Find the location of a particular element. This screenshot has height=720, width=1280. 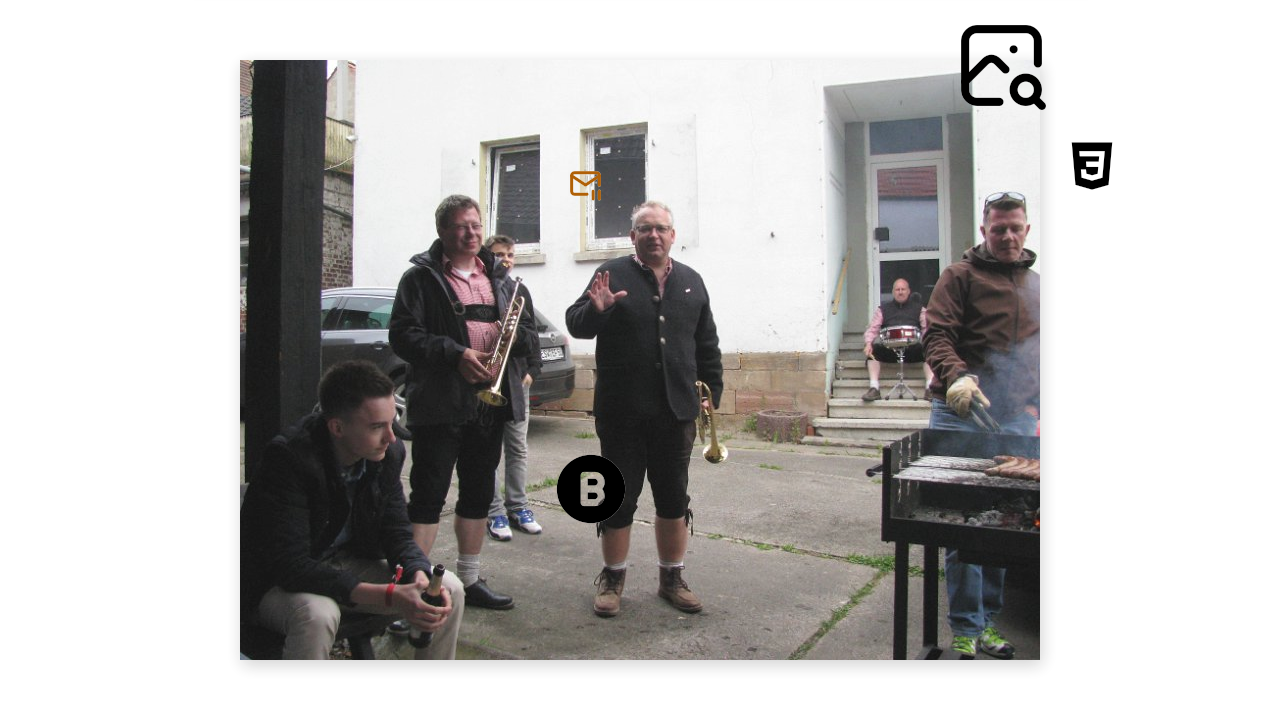

pause email notifications is located at coordinates (585, 183).